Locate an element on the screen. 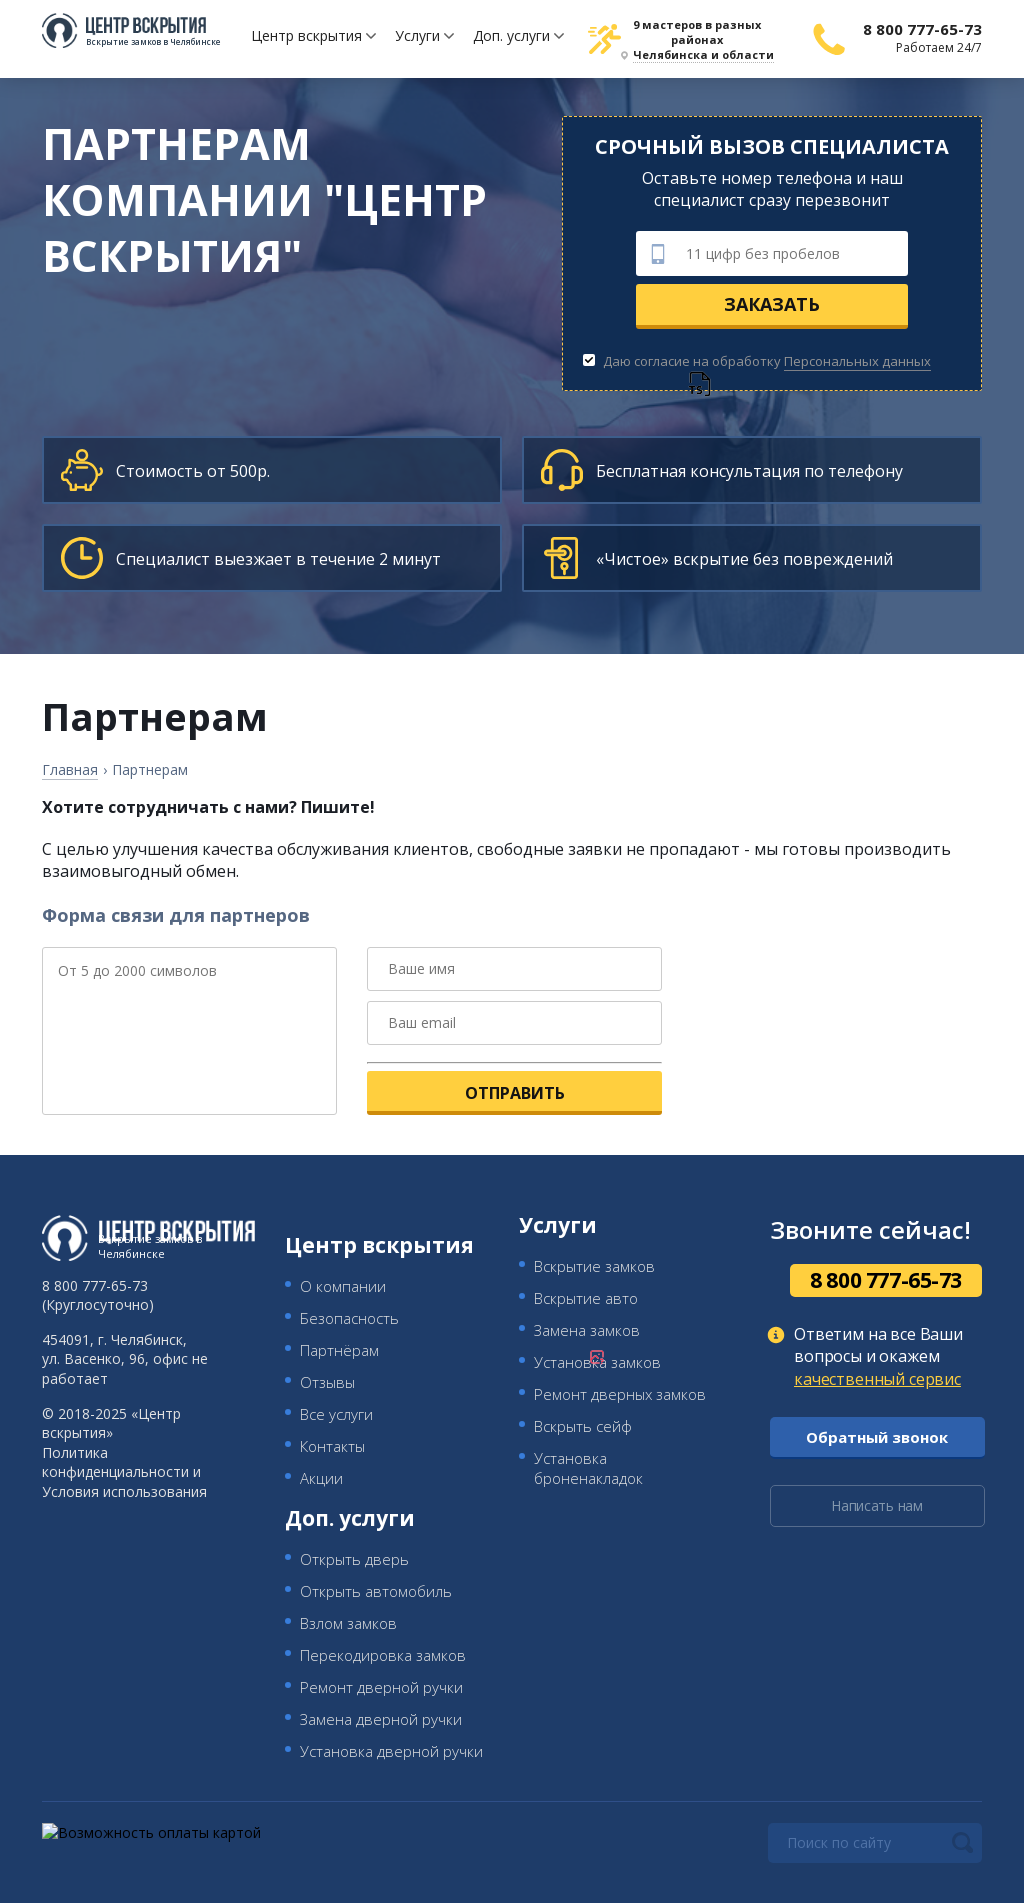  unknown or missing image is located at coordinates (597, 1357).